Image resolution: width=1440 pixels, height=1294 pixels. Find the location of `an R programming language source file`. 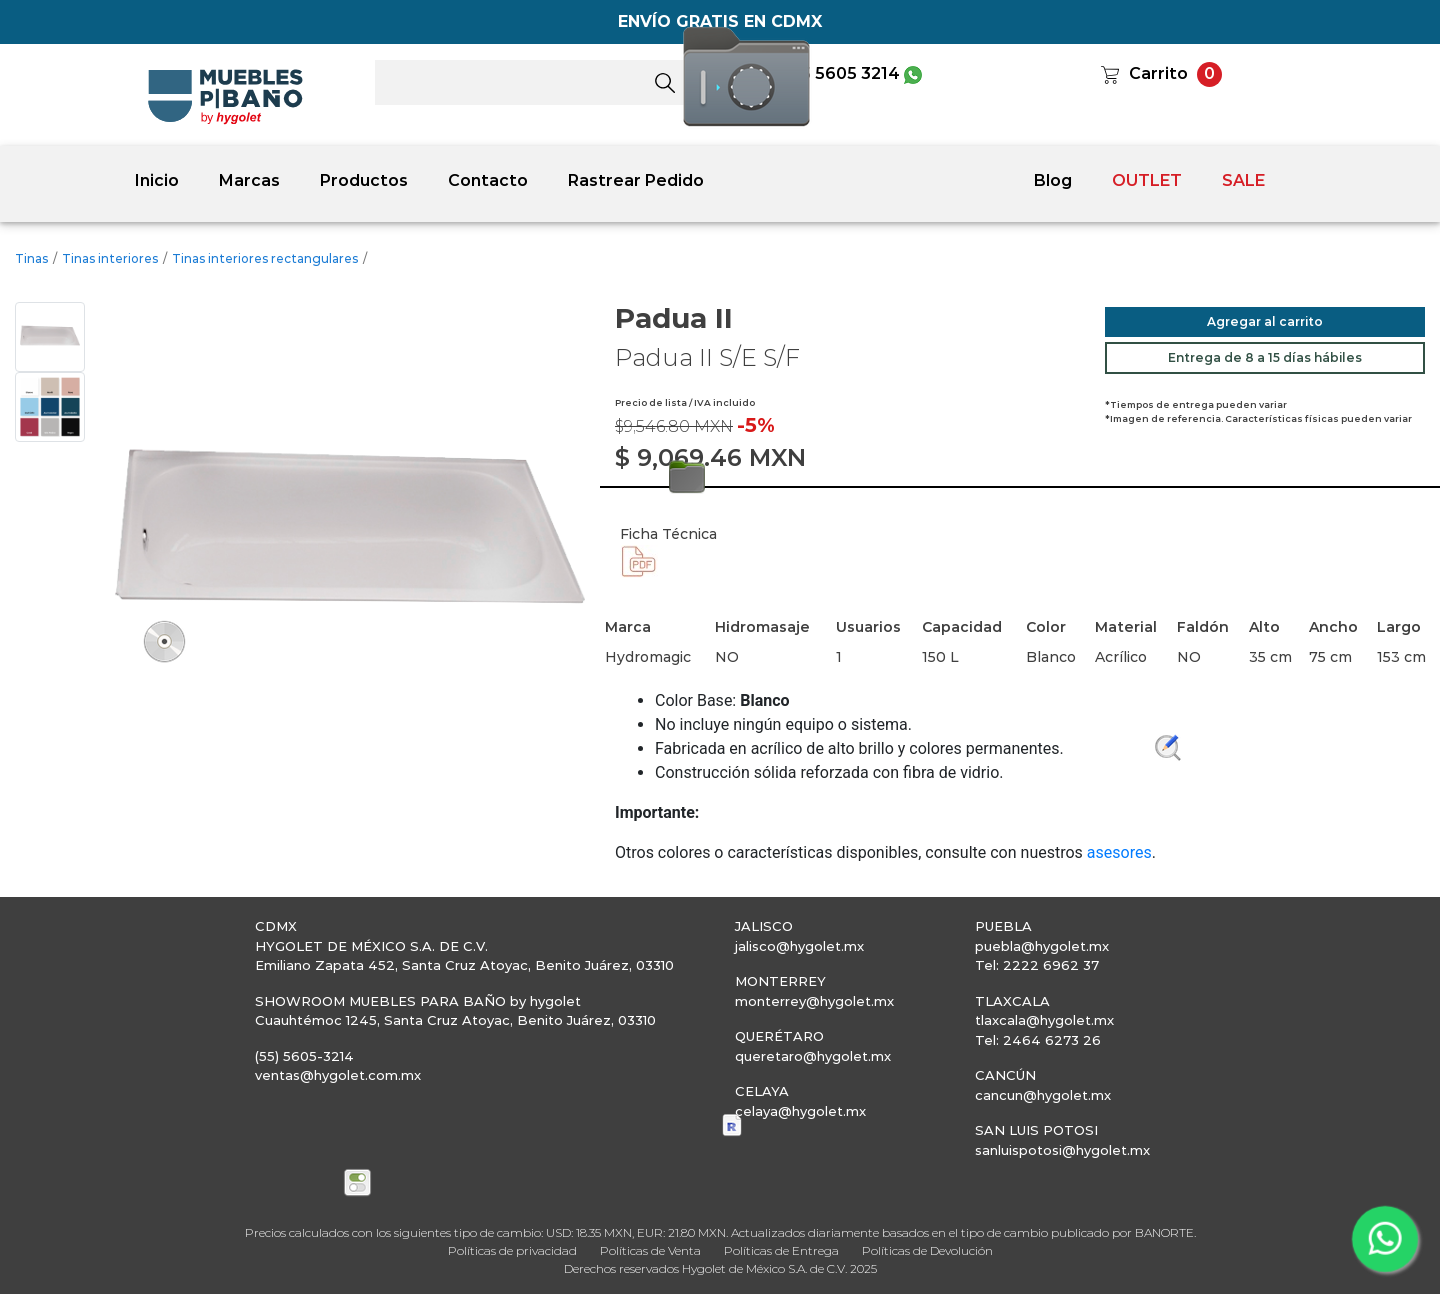

an R programming language source file is located at coordinates (732, 1125).